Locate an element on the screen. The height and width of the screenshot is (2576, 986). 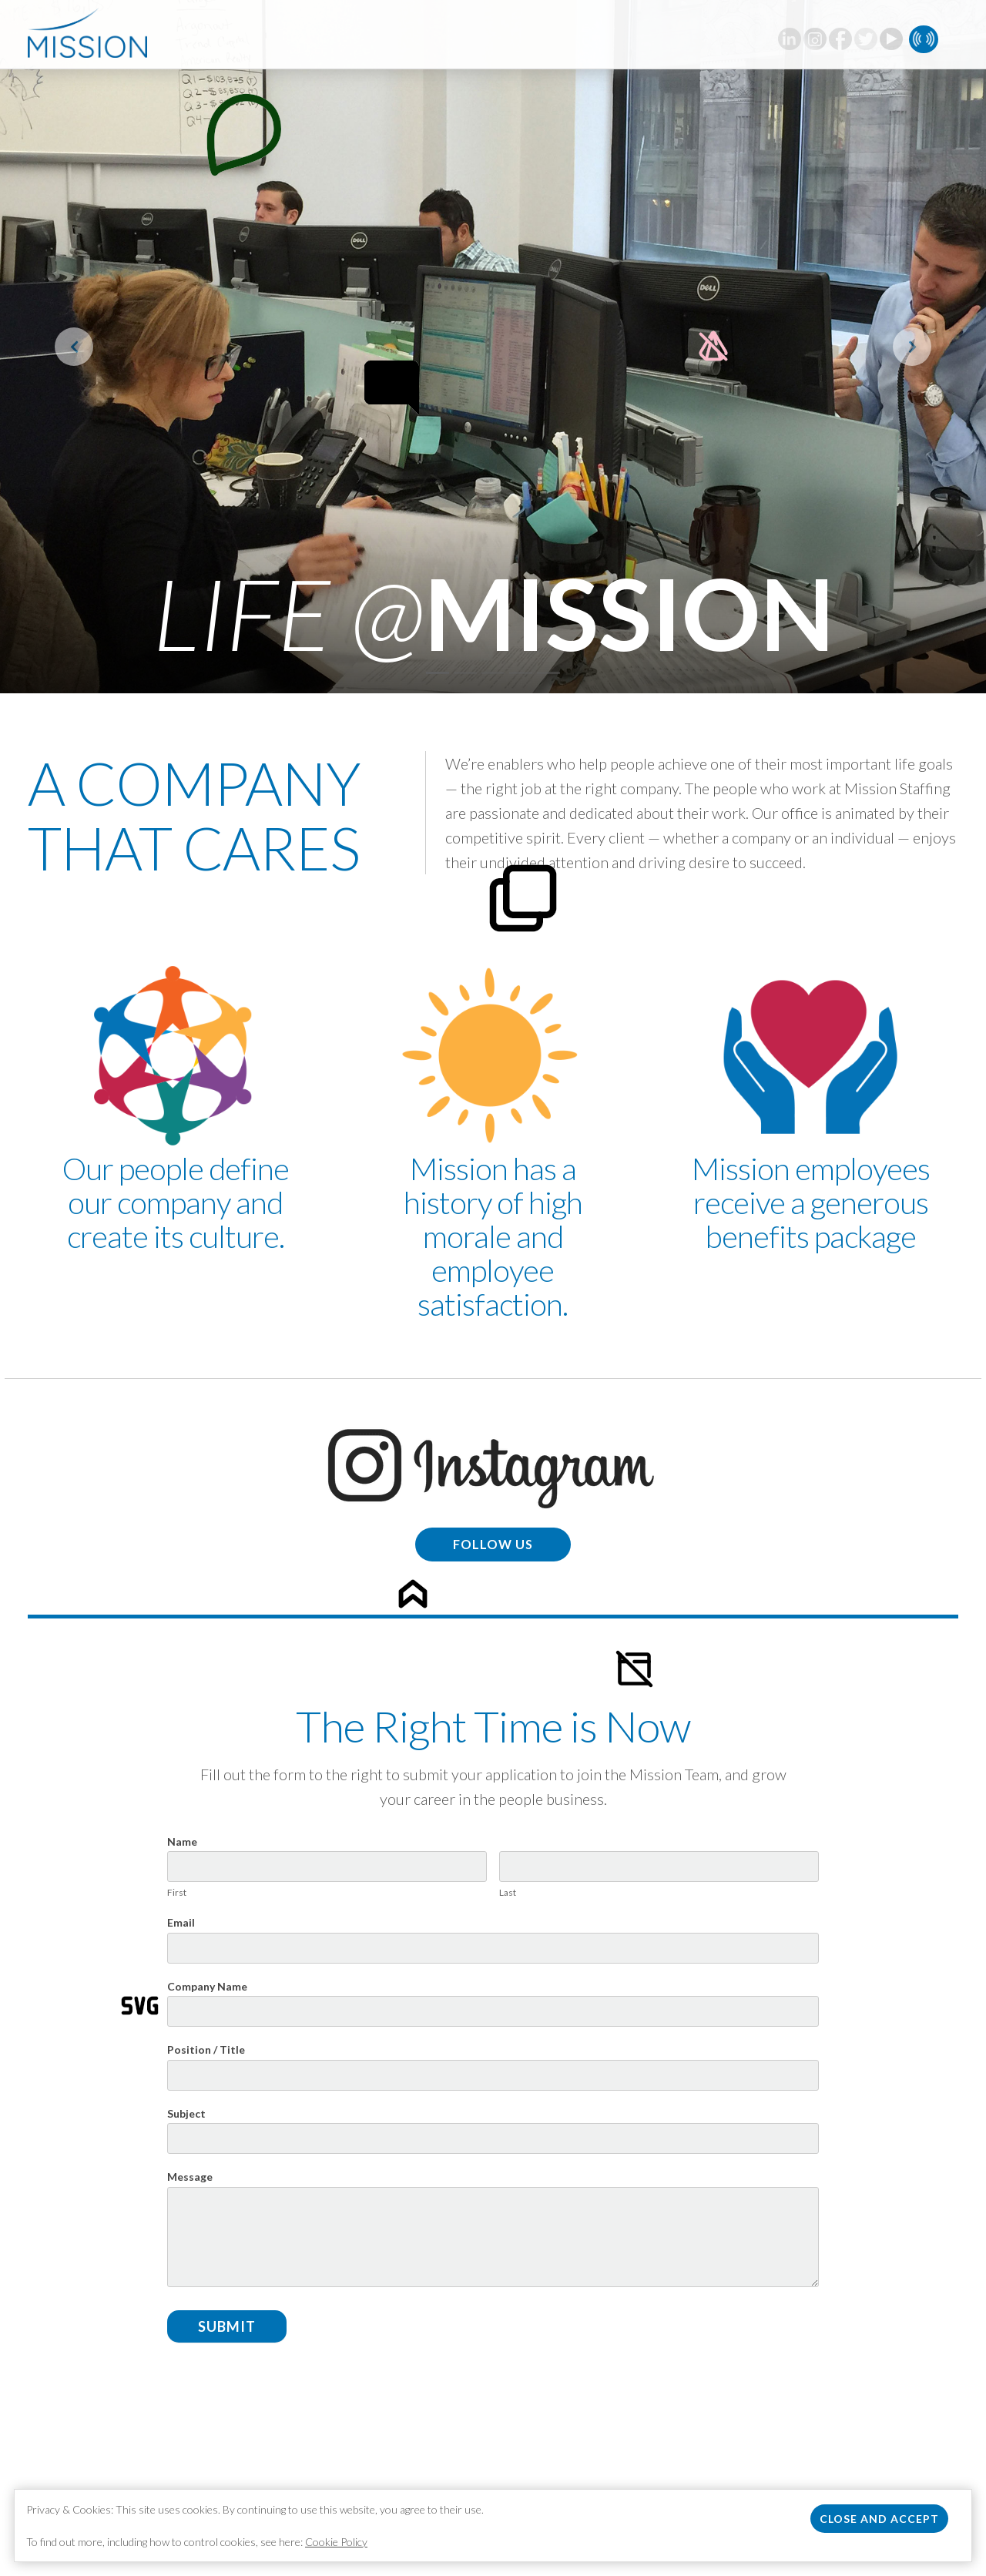
view multiple items or layers is located at coordinates (523, 898).